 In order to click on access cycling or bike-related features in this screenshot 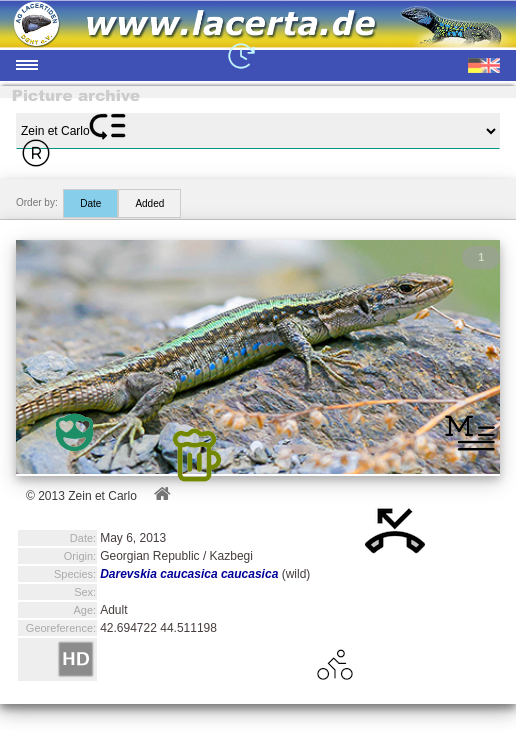, I will do `click(335, 666)`.